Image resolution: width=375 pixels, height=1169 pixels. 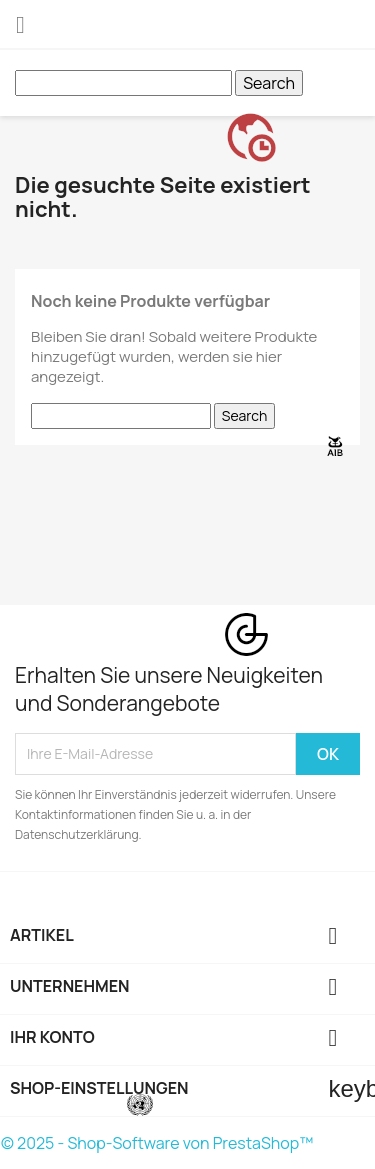 What do you see at coordinates (246, 634) in the screenshot?
I see `visit the Game Developer website` at bounding box center [246, 634].